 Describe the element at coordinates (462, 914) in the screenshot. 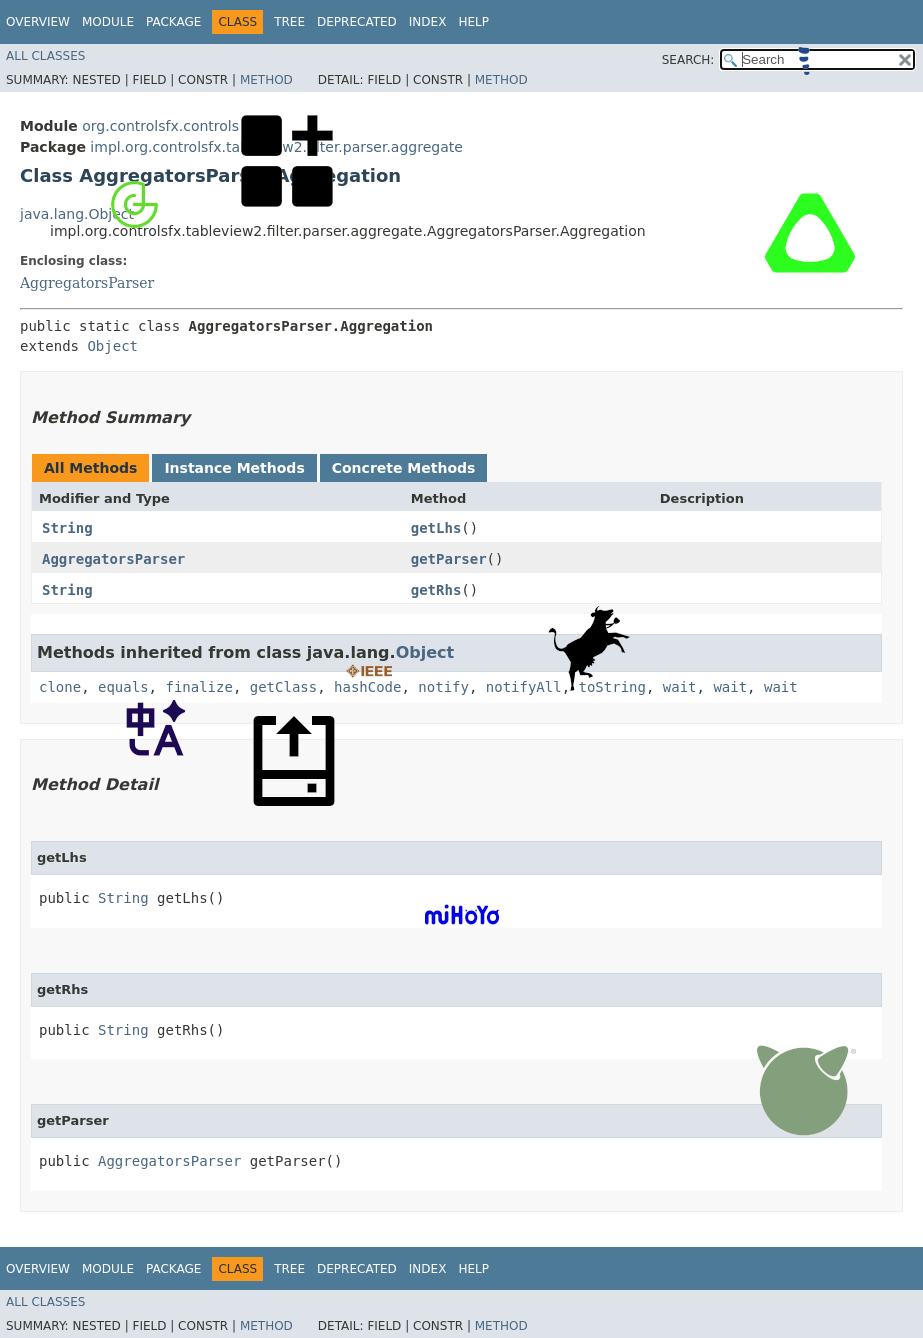

I see `visit miHoYo's official website or portal` at that location.